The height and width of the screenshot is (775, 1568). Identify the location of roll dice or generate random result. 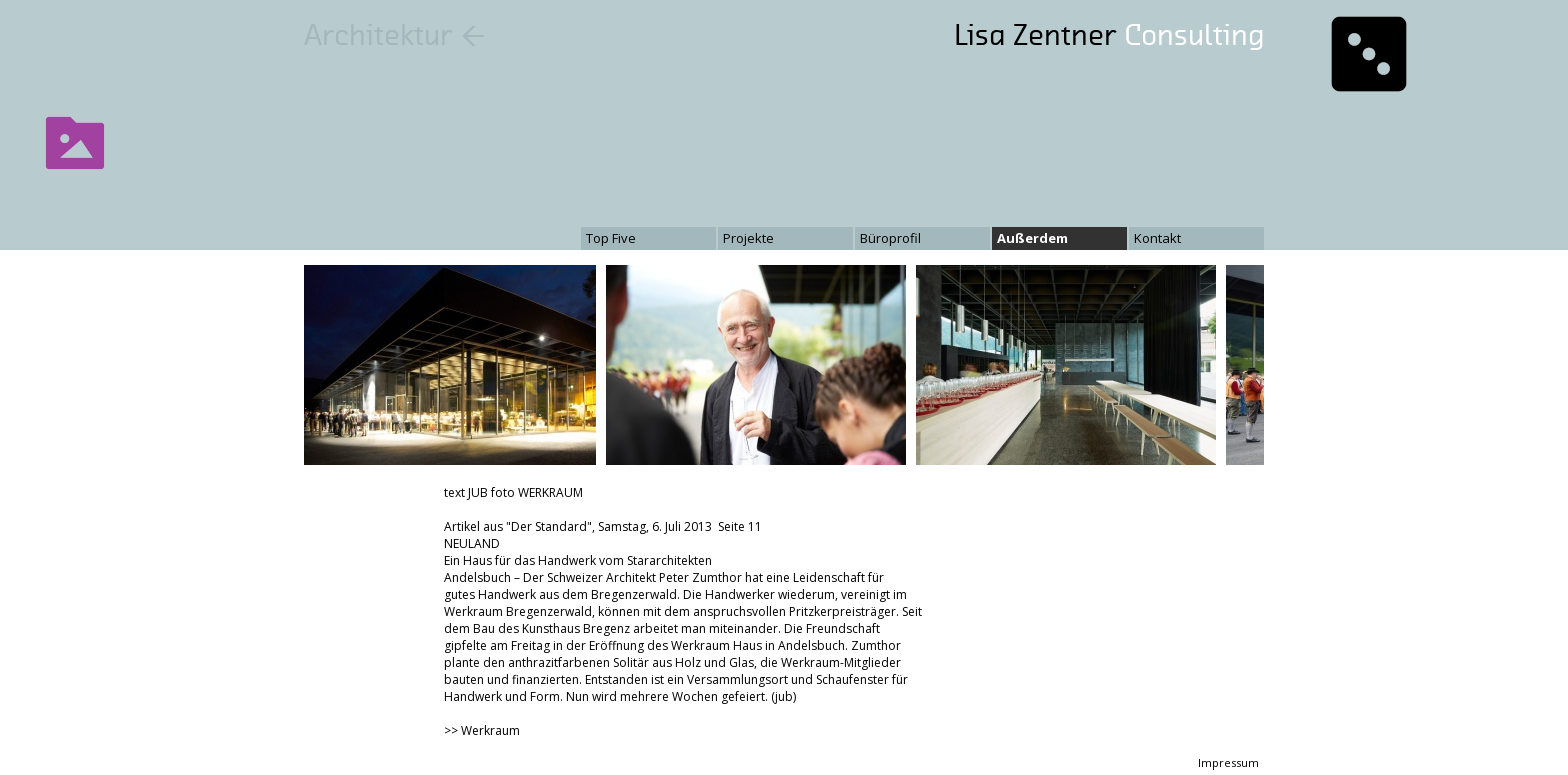
(1369, 54).